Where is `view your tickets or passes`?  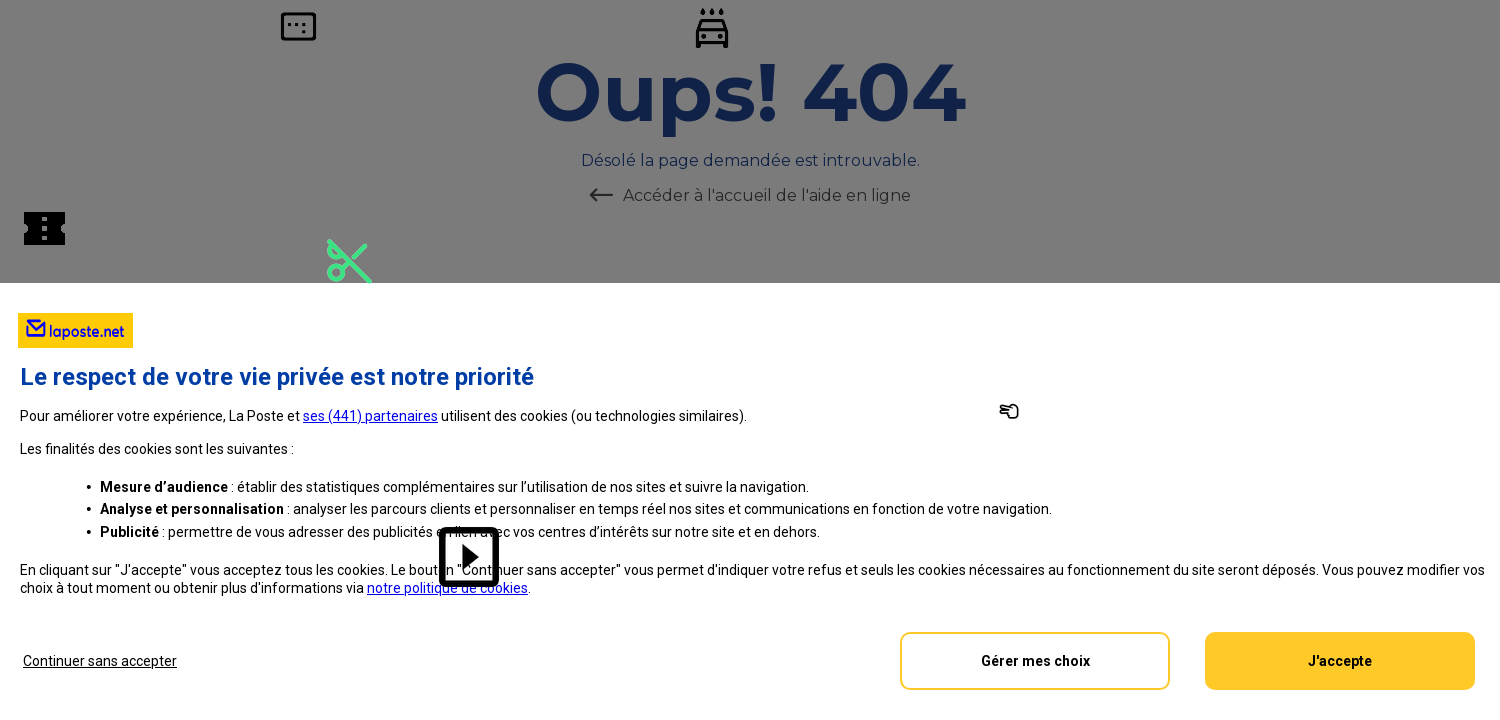
view your tickets or passes is located at coordinates (44, 228).